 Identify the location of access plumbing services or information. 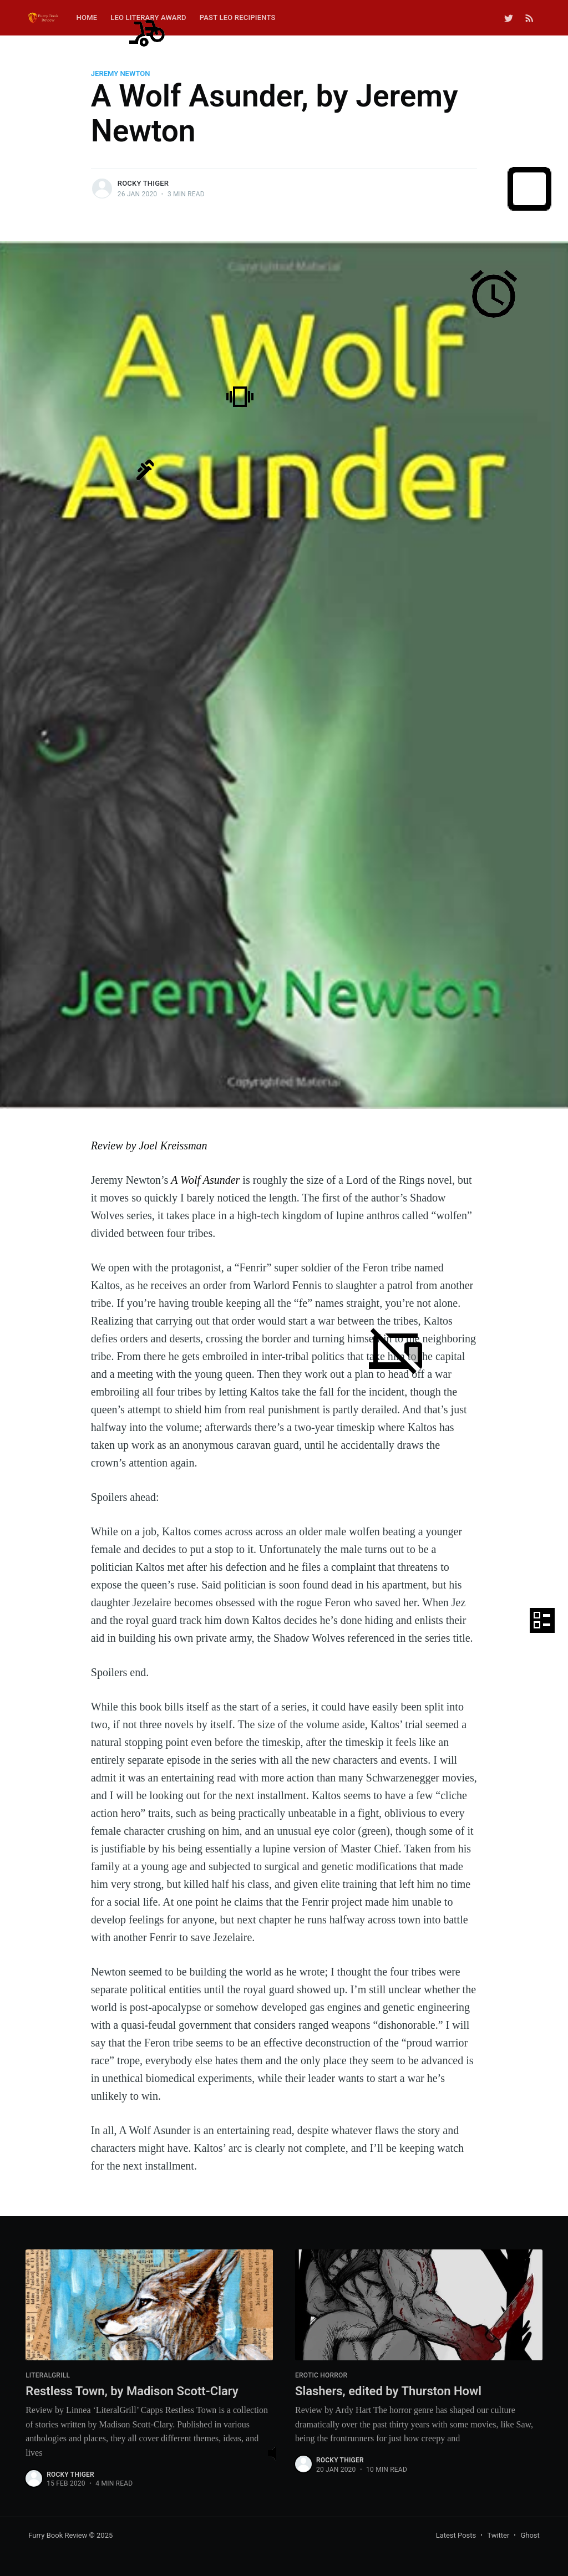
(145, 470).